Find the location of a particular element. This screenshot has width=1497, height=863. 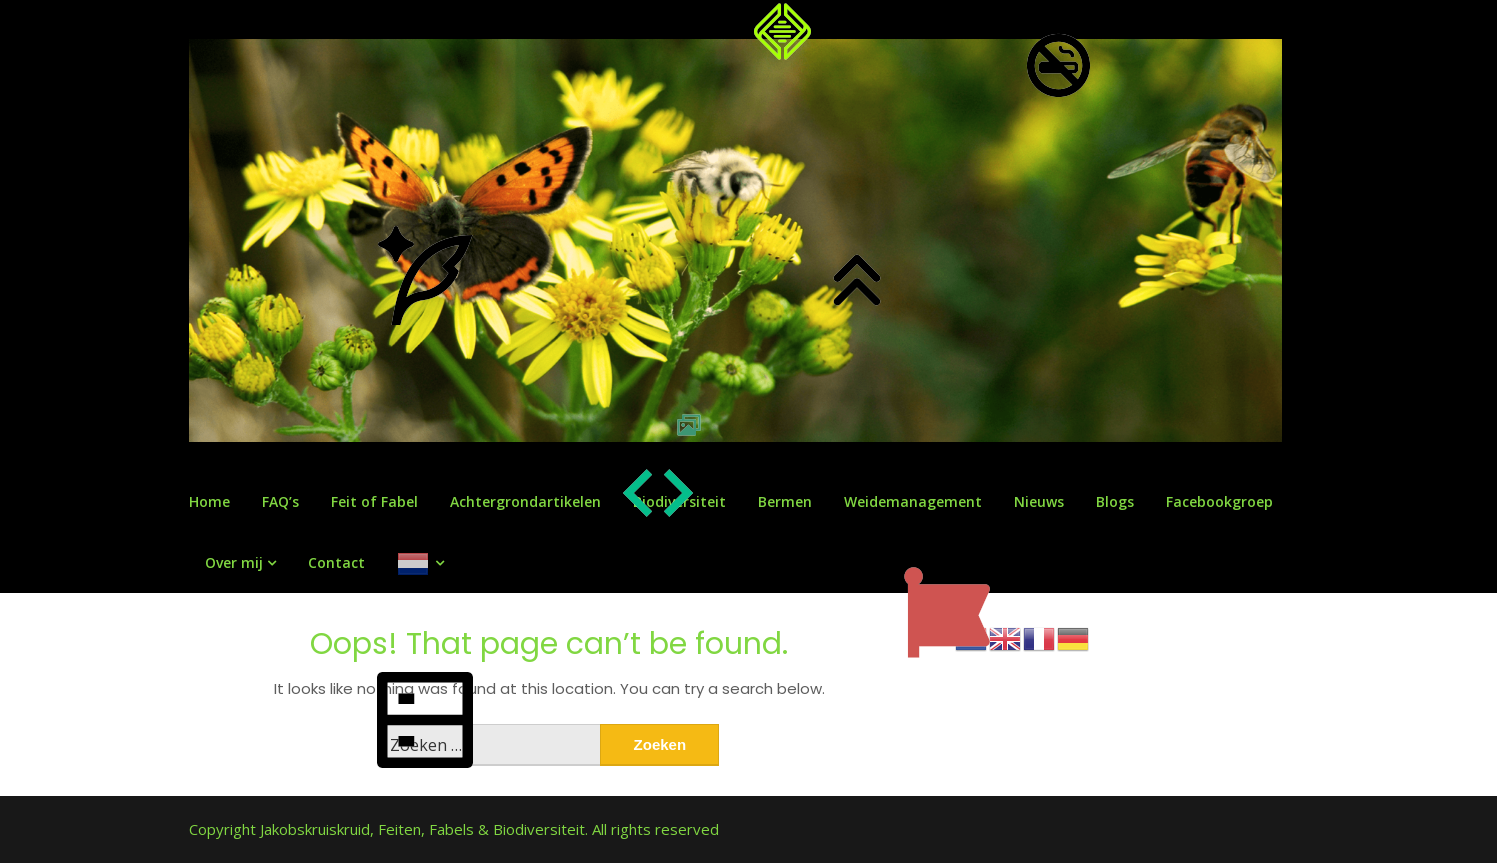

access server settings is located at coordinates (425, 720).